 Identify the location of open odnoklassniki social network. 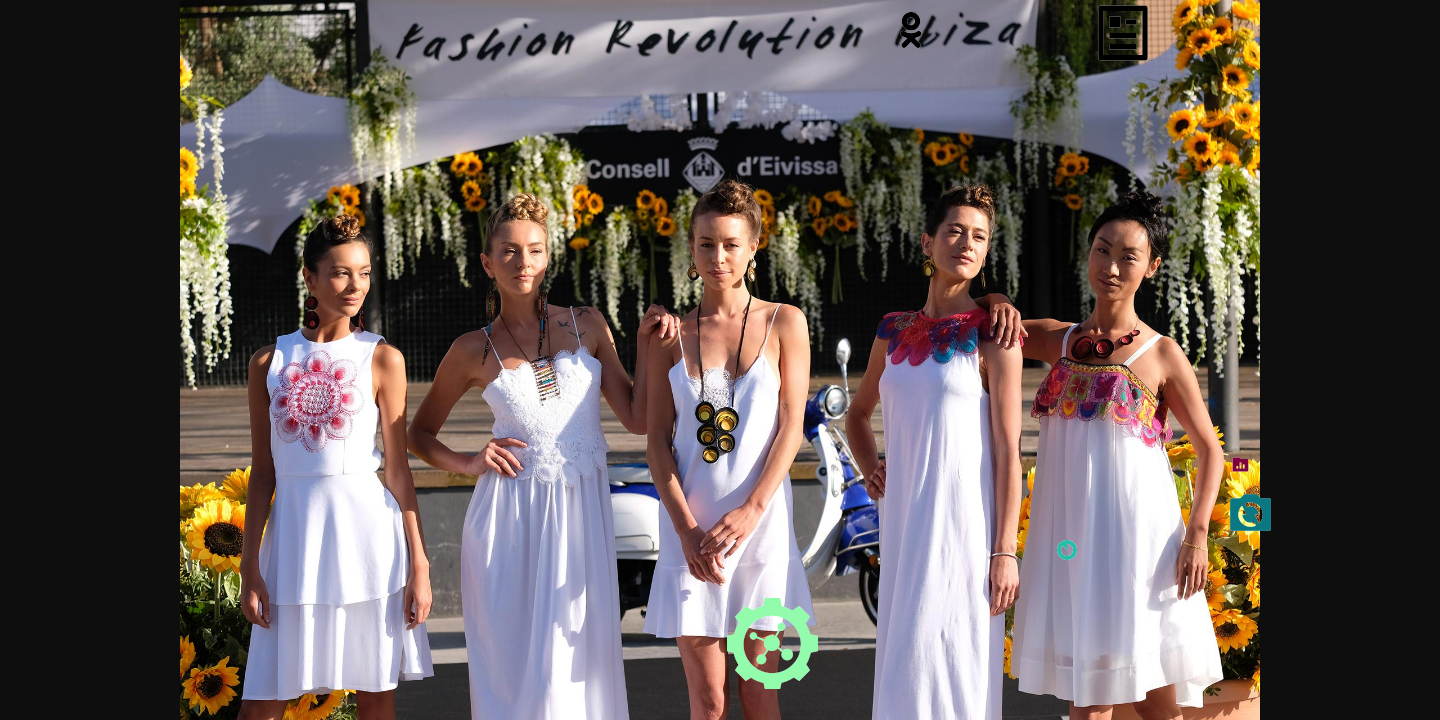
(911, 30).